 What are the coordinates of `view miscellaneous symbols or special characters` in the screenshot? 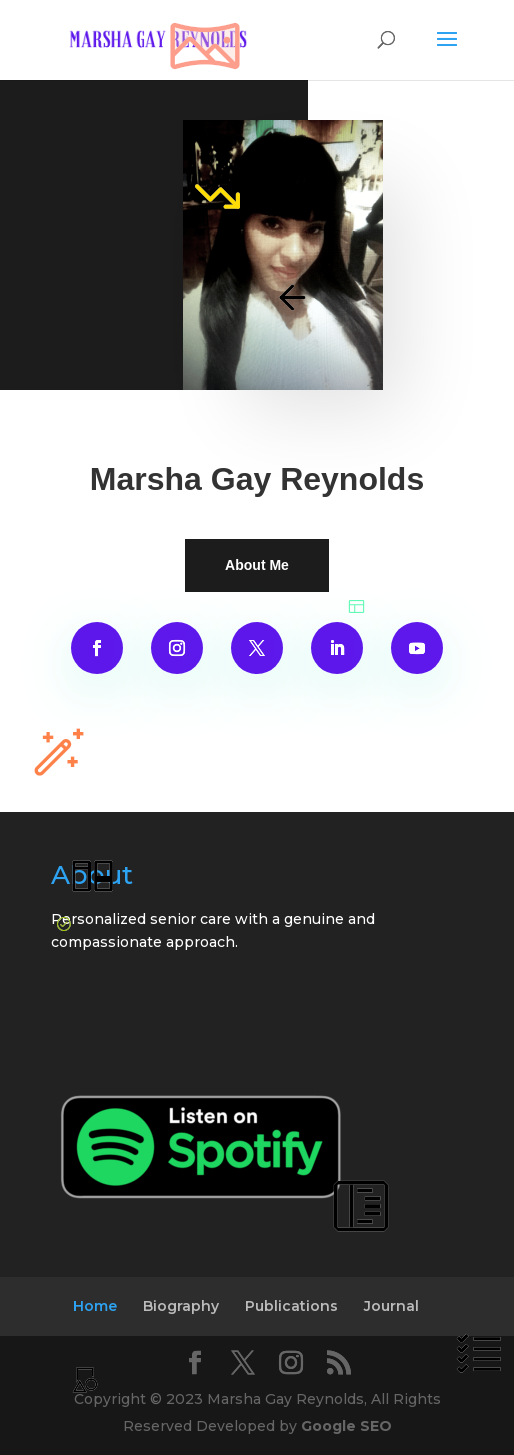 It's located at (85, 1380).